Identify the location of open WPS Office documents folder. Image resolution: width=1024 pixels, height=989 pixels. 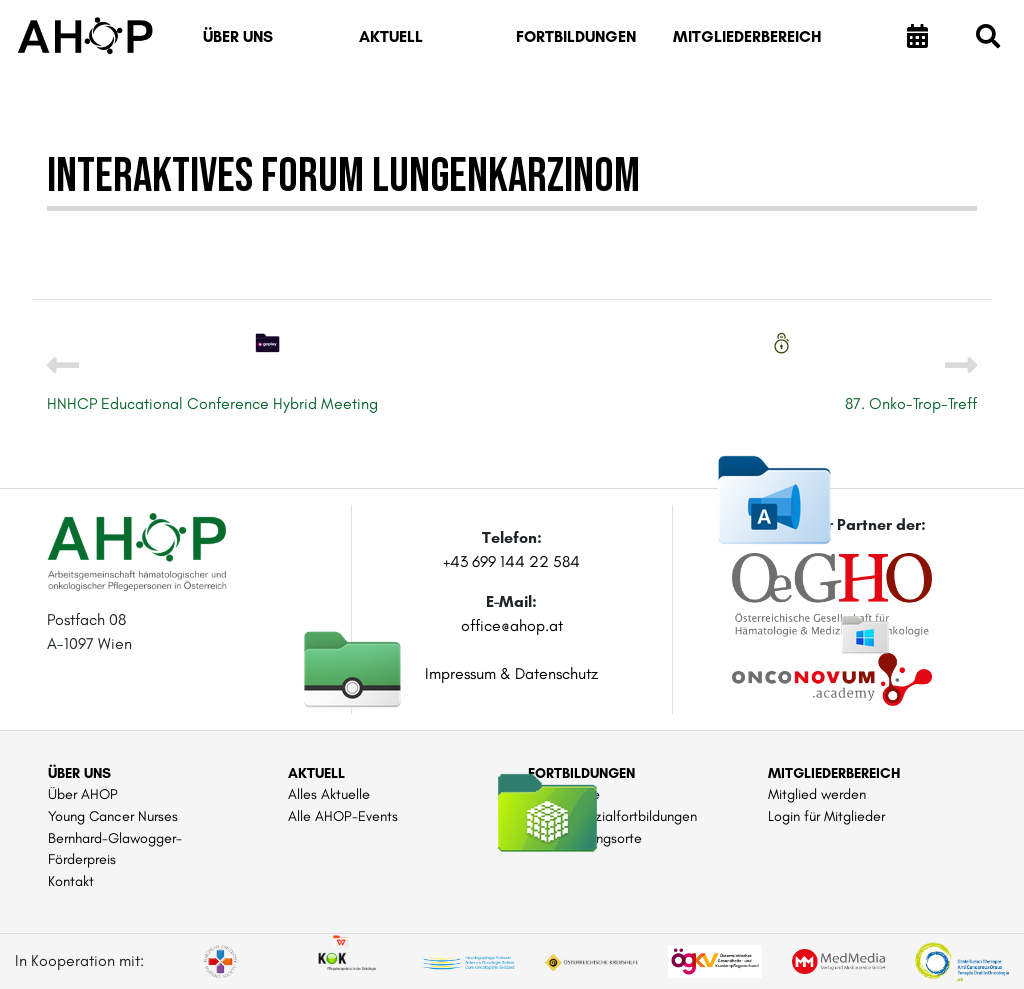
(341, 942).